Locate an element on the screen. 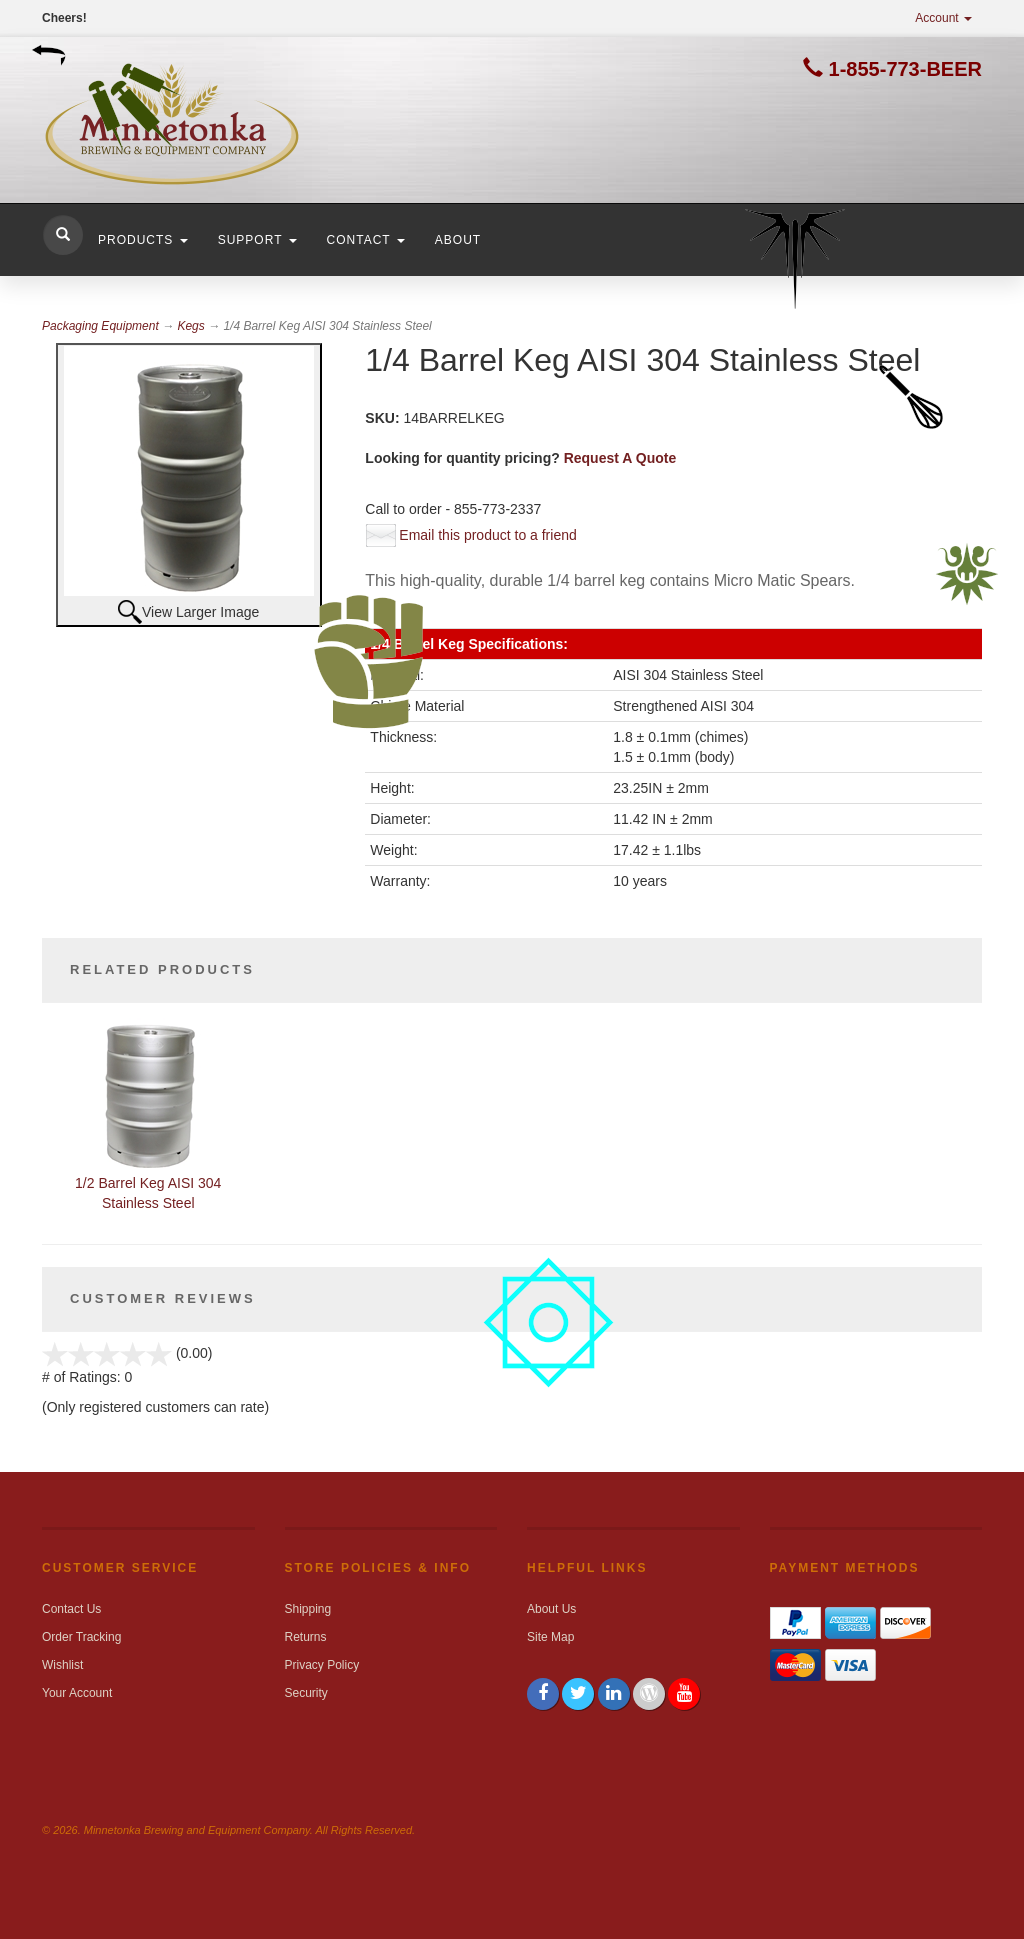 This screenshot has width=1024, height=1939. indicates acupuncture or needle-based treatment is located at coordinates (135, 109).